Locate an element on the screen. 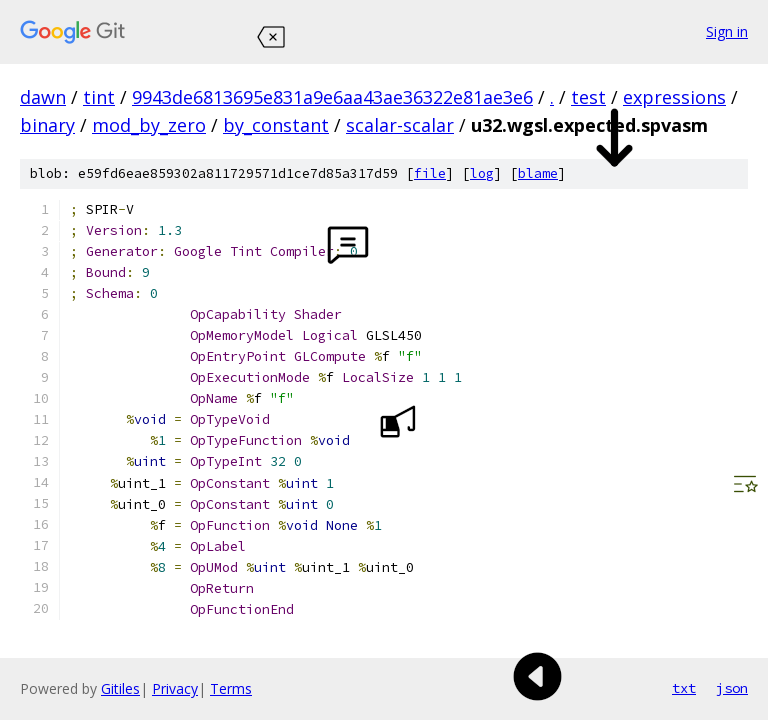  delete the last character entered is located at coordinates (272, 37).